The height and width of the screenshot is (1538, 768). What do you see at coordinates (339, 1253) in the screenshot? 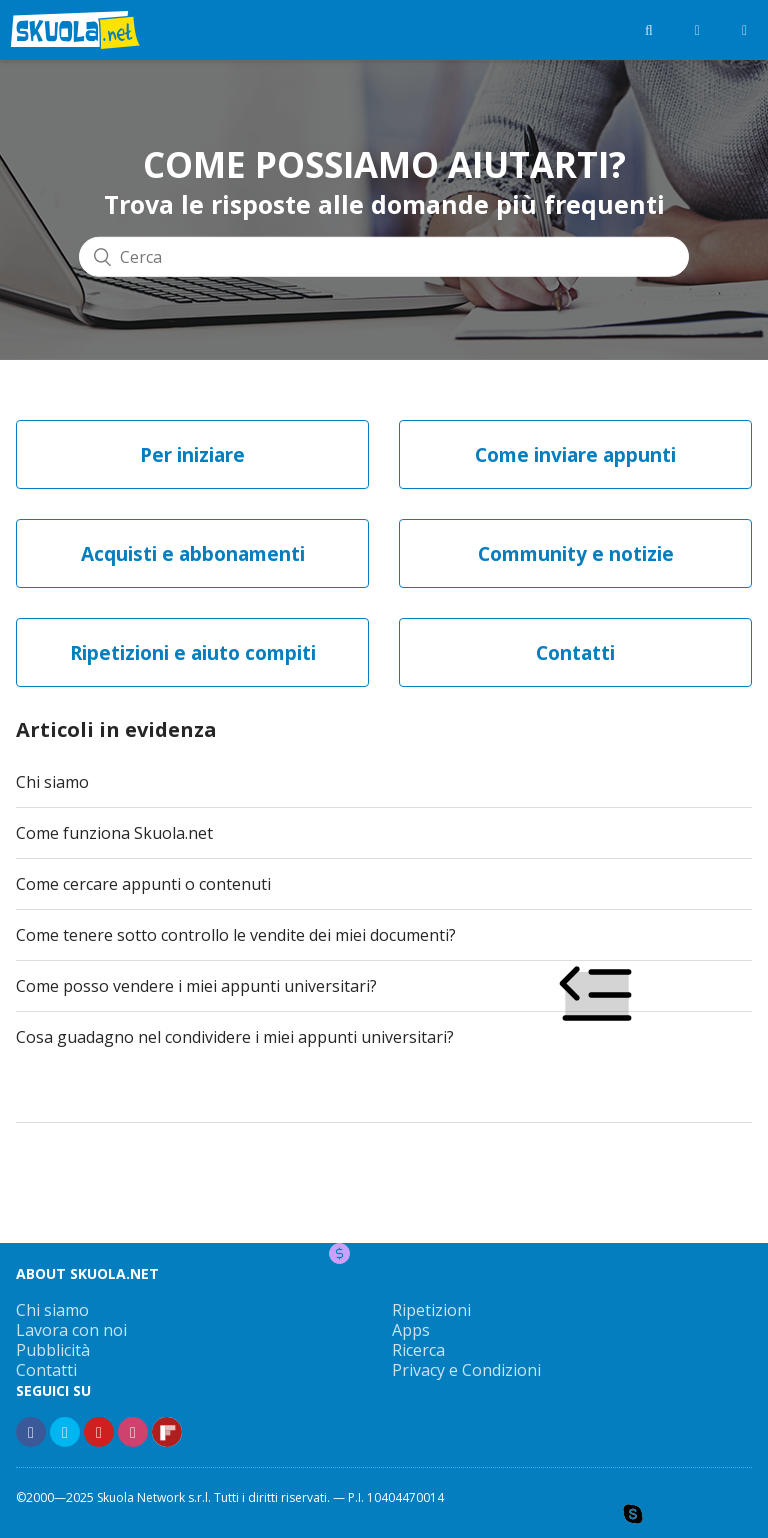
I see `view account balance or financial summary` at bounding box center [339, 1253].